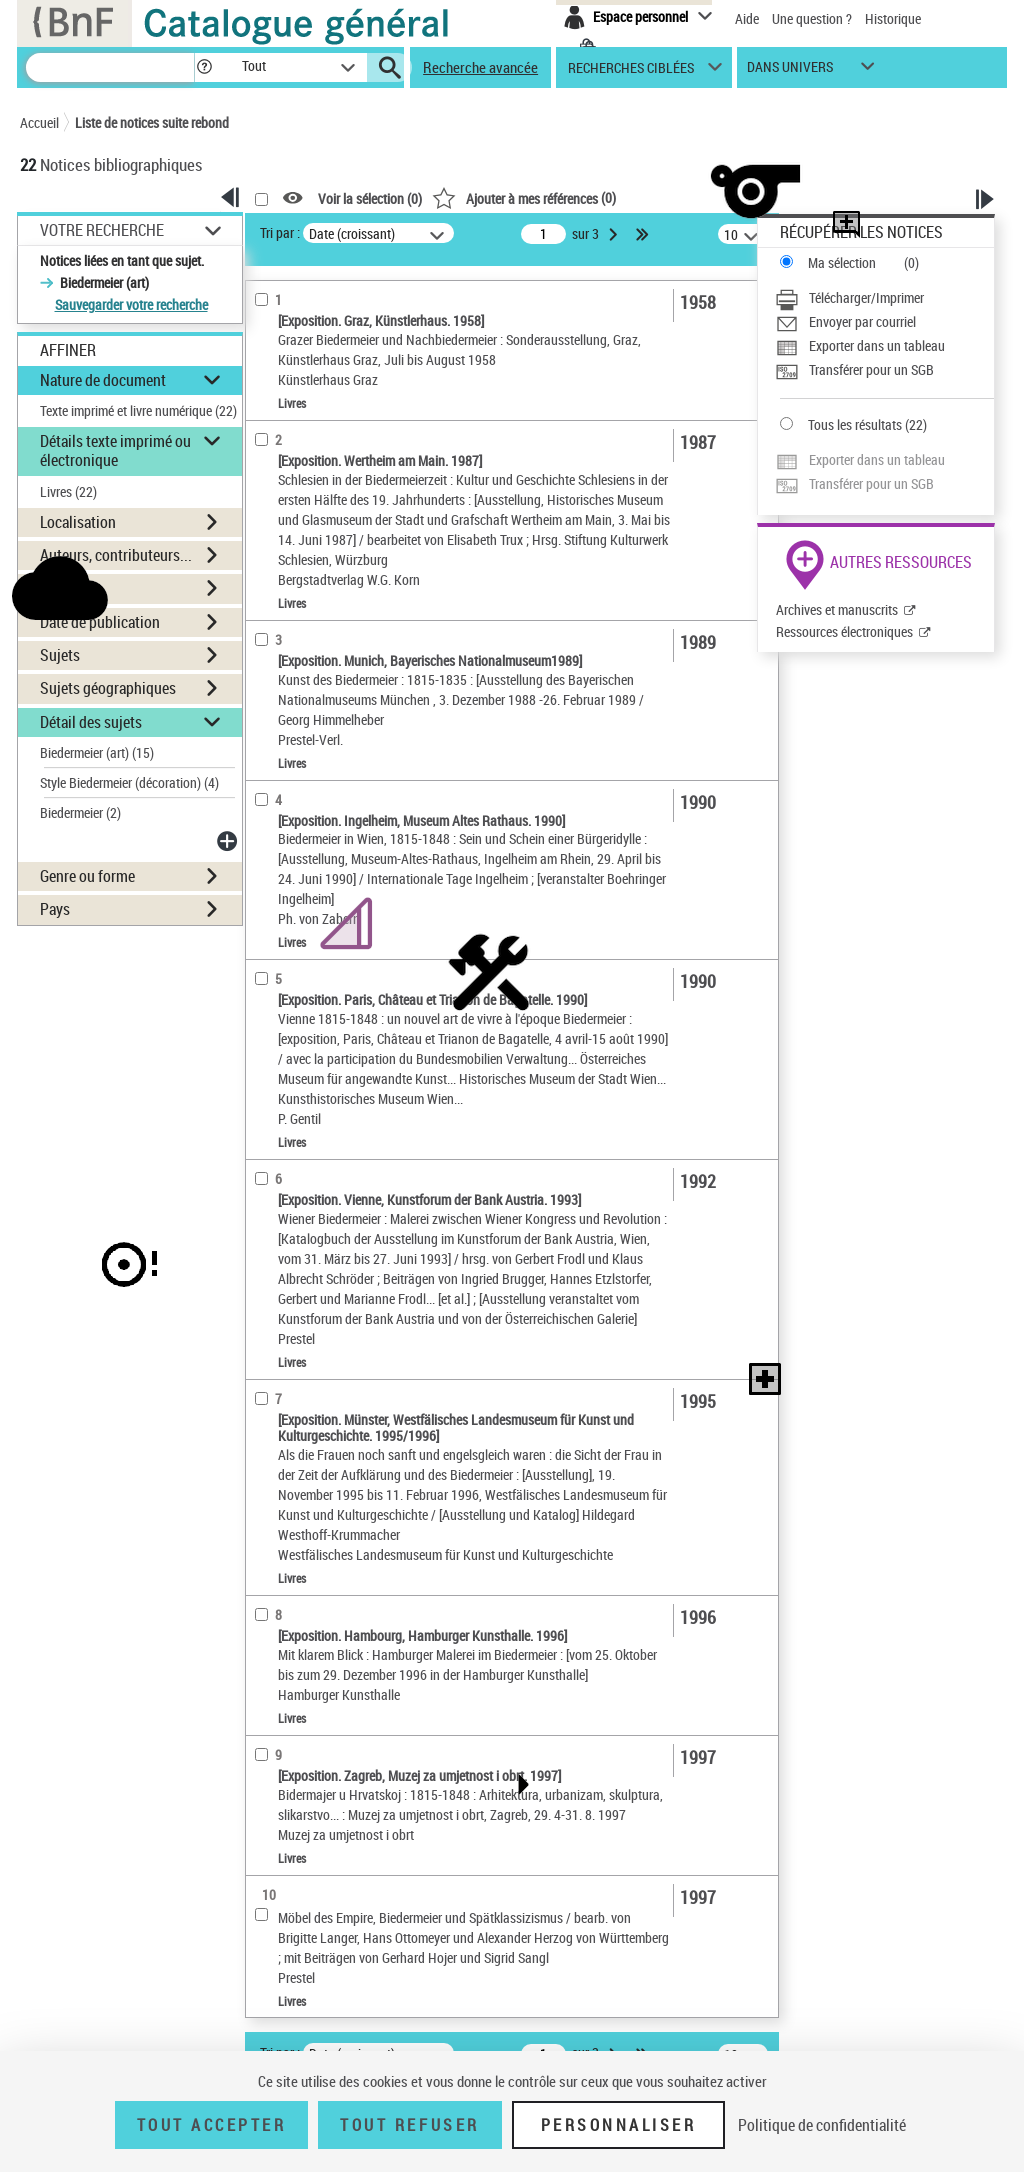 The width and height of the screenshot is (1024, 2172). What do you see at coordinates (60, 588) in the screenshot?
I see `access cloud storage` at bounding box center [60, 588].